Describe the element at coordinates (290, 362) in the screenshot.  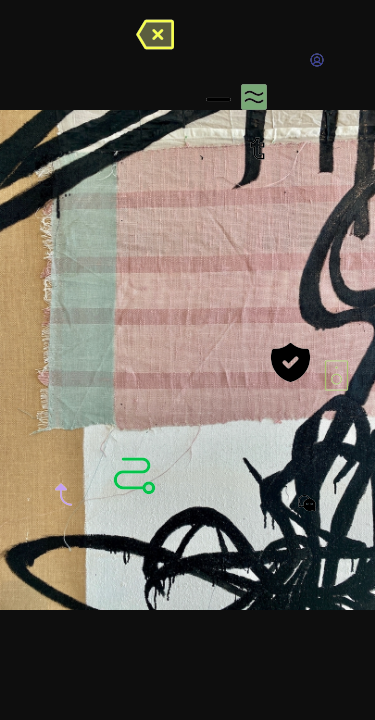
I see `indicates verified or secure status` at that location.